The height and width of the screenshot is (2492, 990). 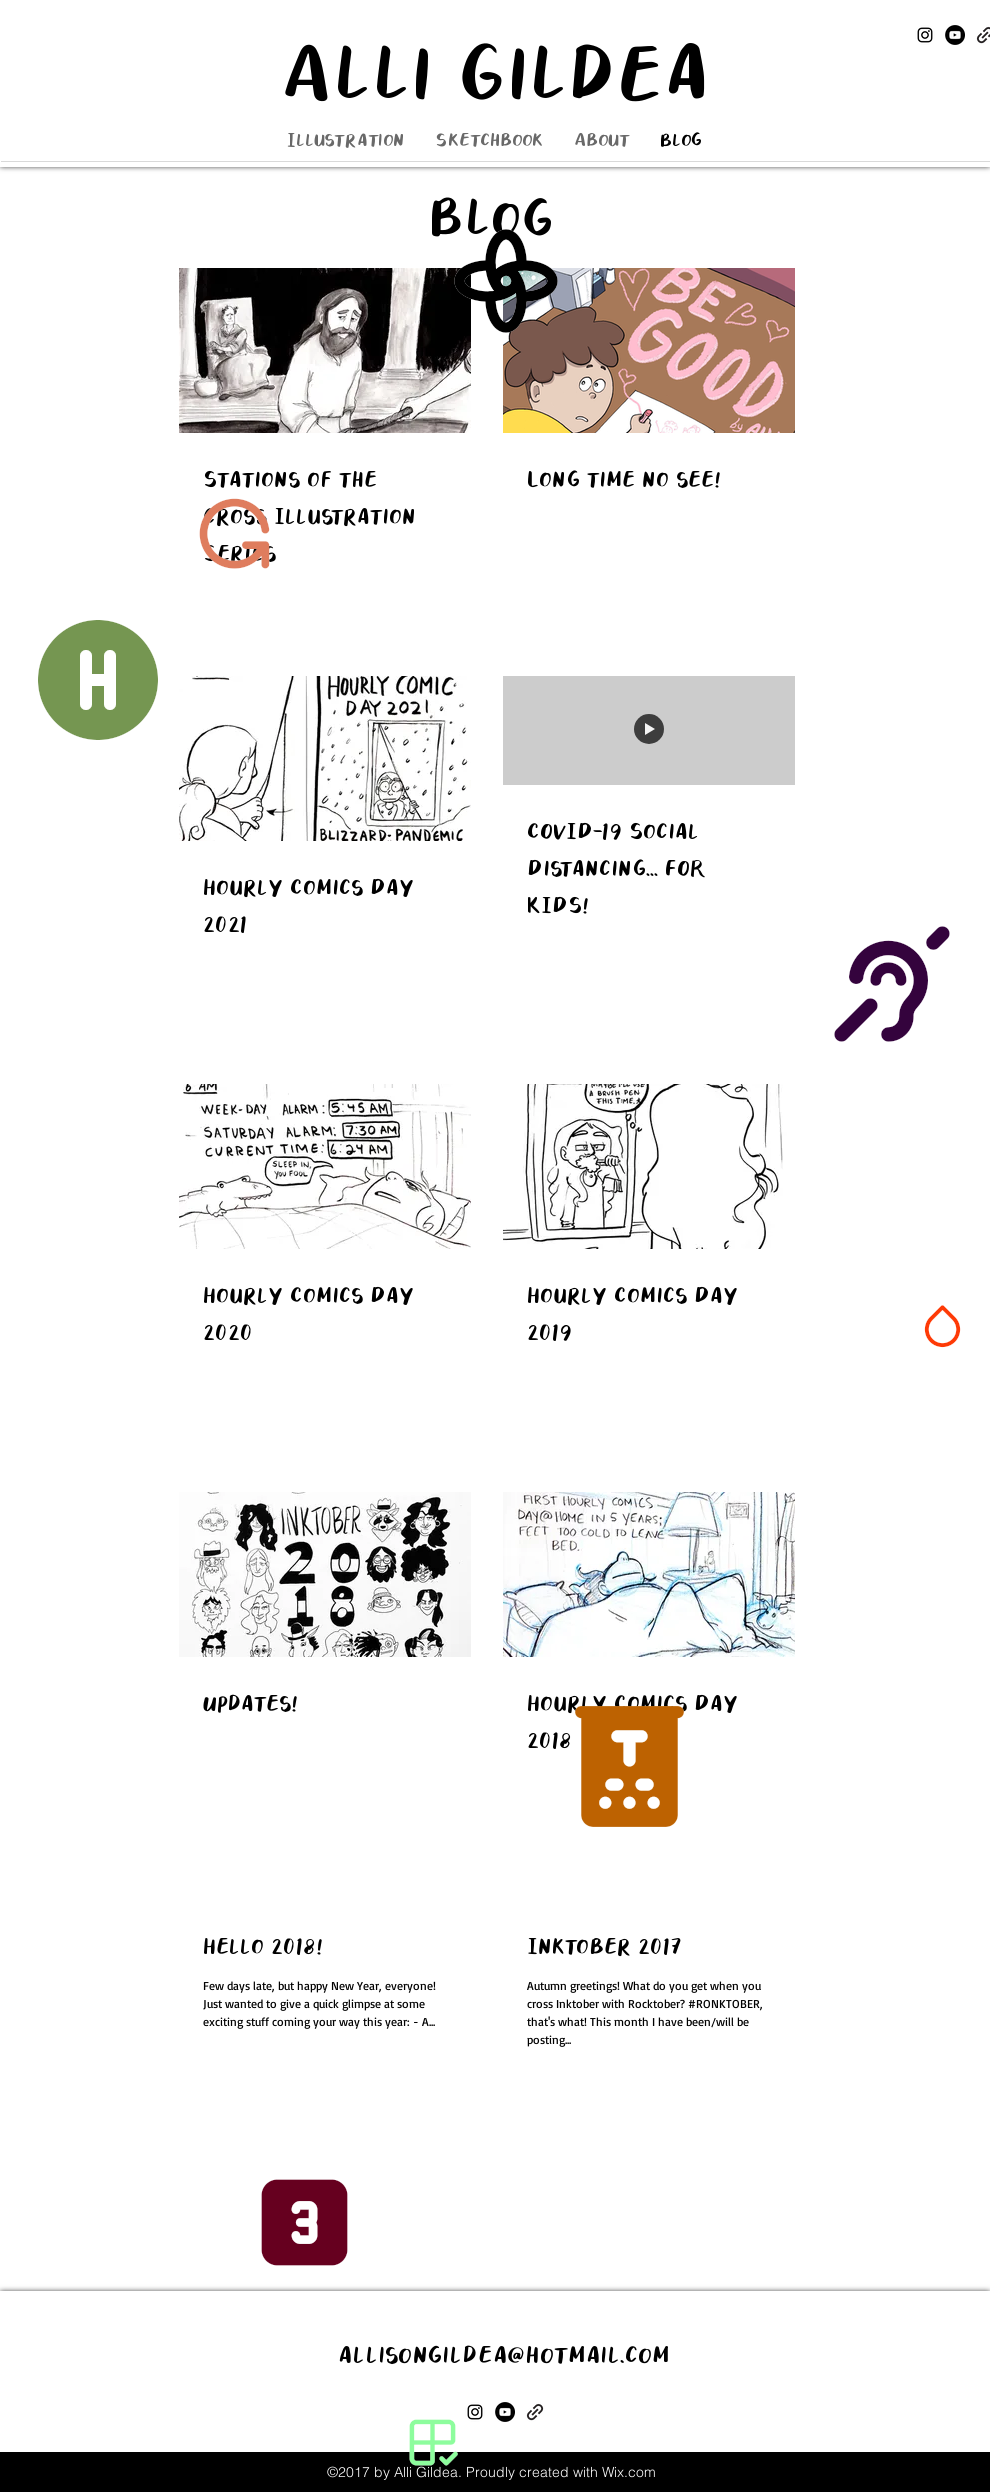 I want to click on find nearby hospitals or medical facilities, so click(x=98, y=680).